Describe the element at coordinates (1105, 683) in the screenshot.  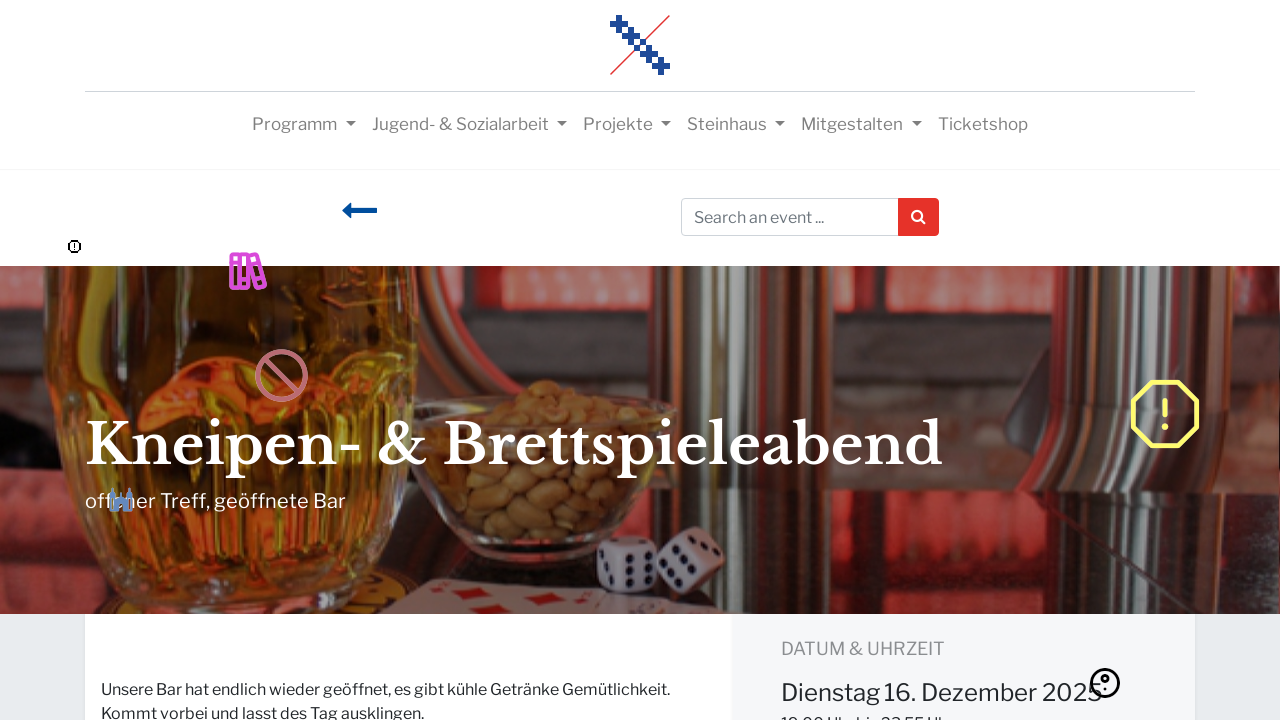
I see `access vacuum or cleaning device controls` at that location.